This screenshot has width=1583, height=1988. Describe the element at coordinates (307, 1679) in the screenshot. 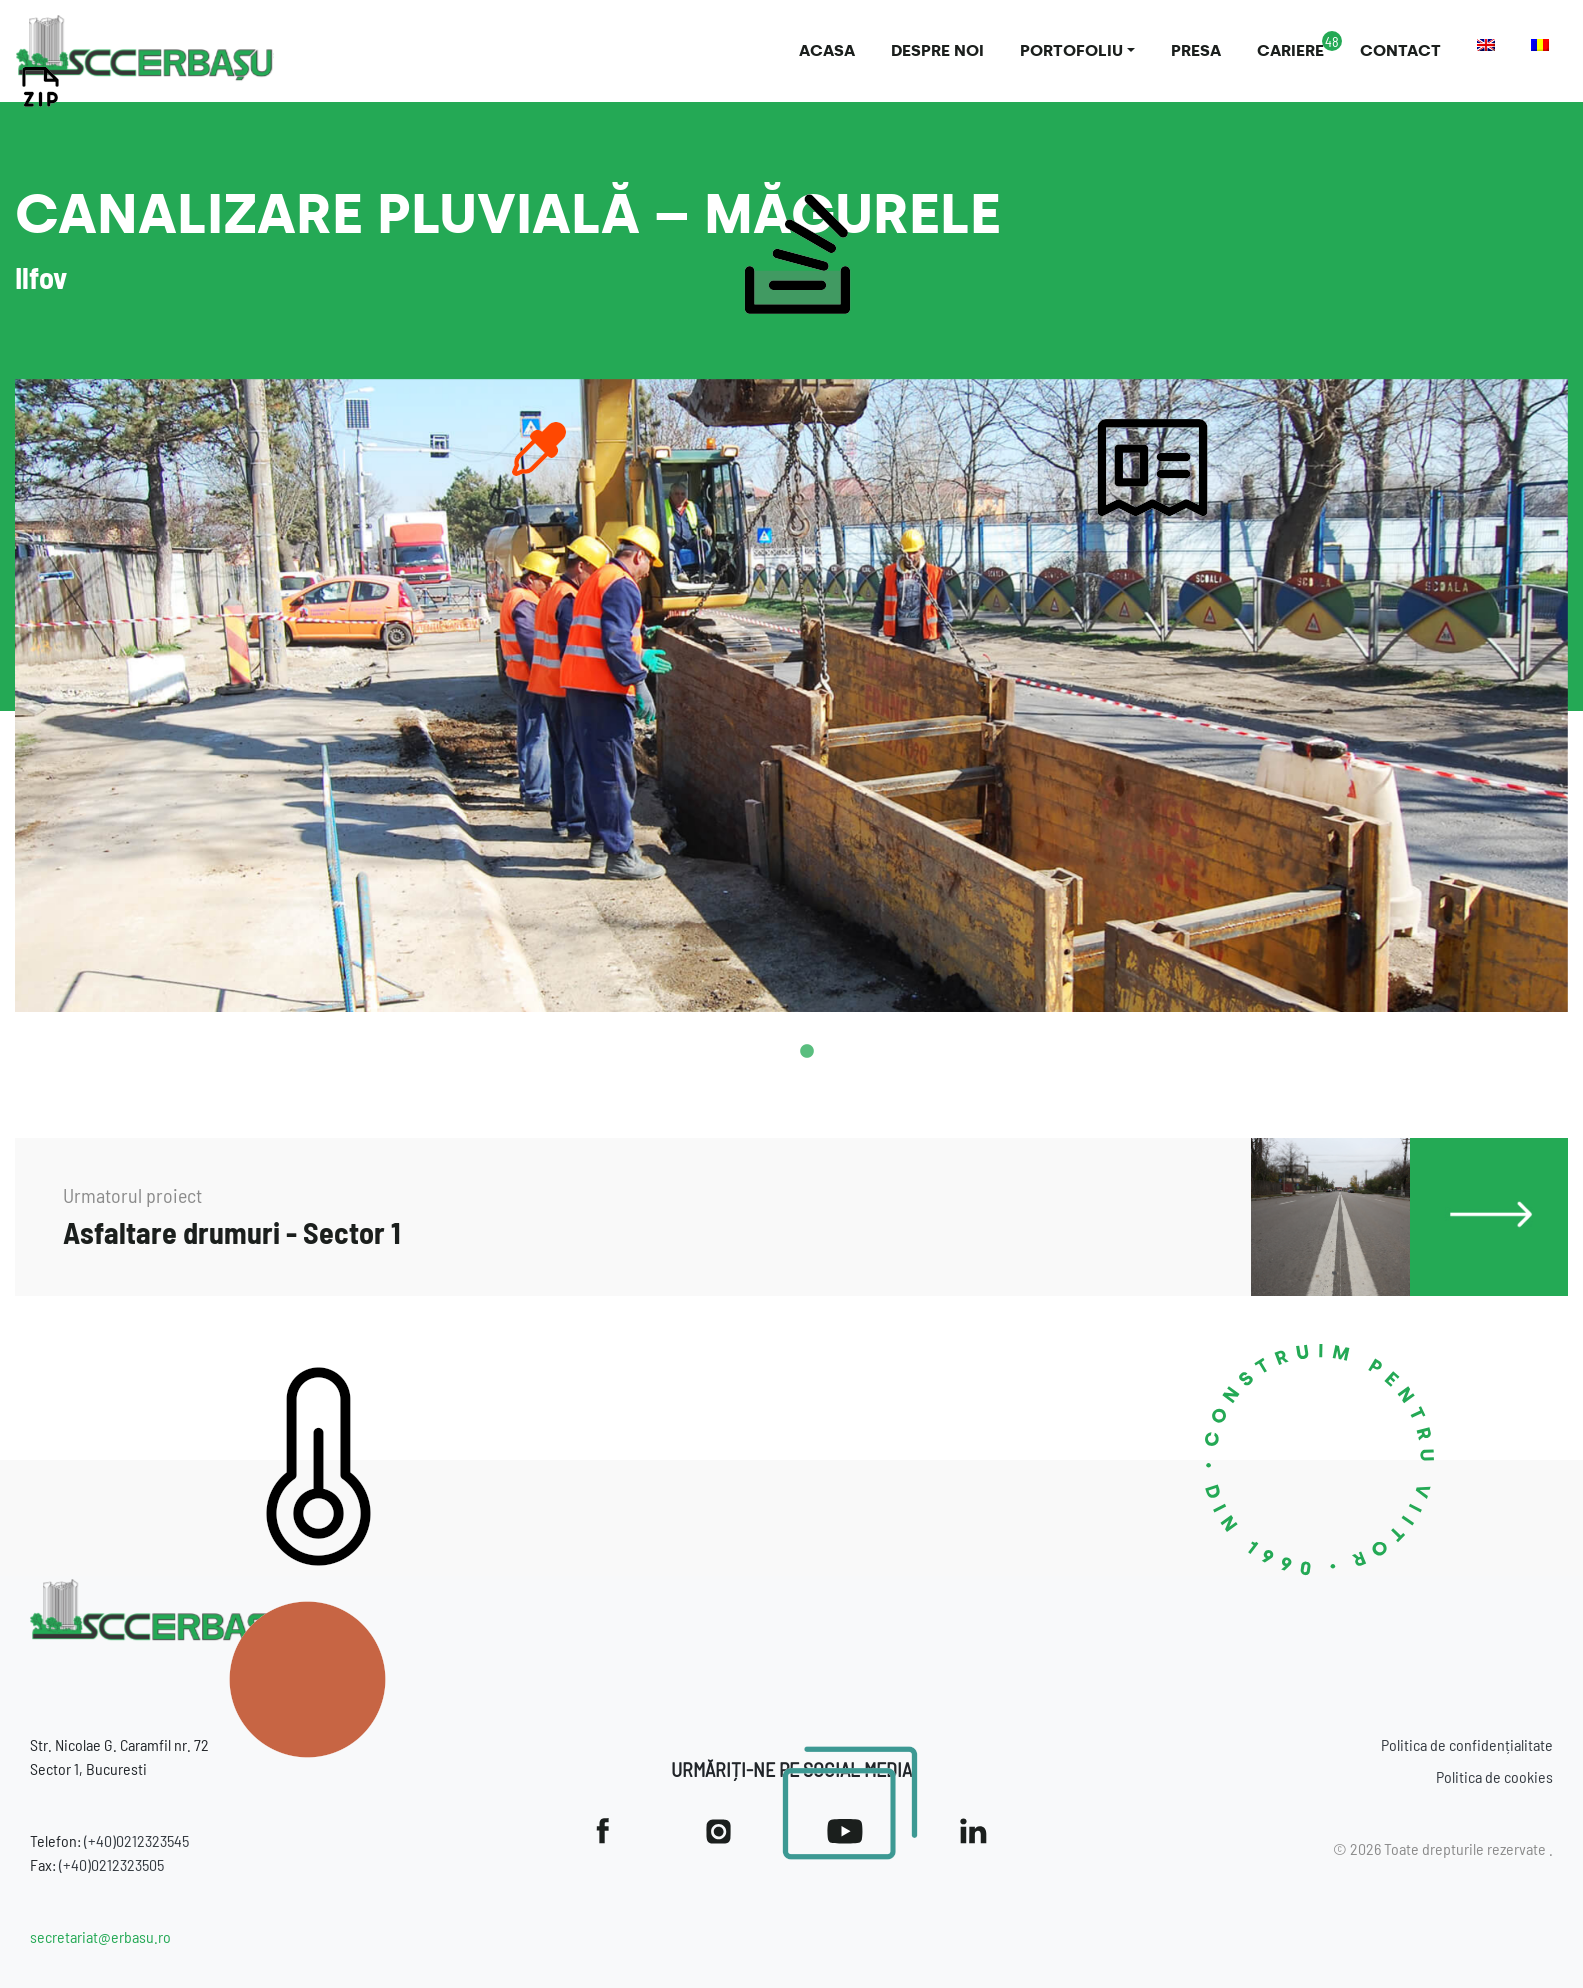

I see `indicates 100% completion` at that location.